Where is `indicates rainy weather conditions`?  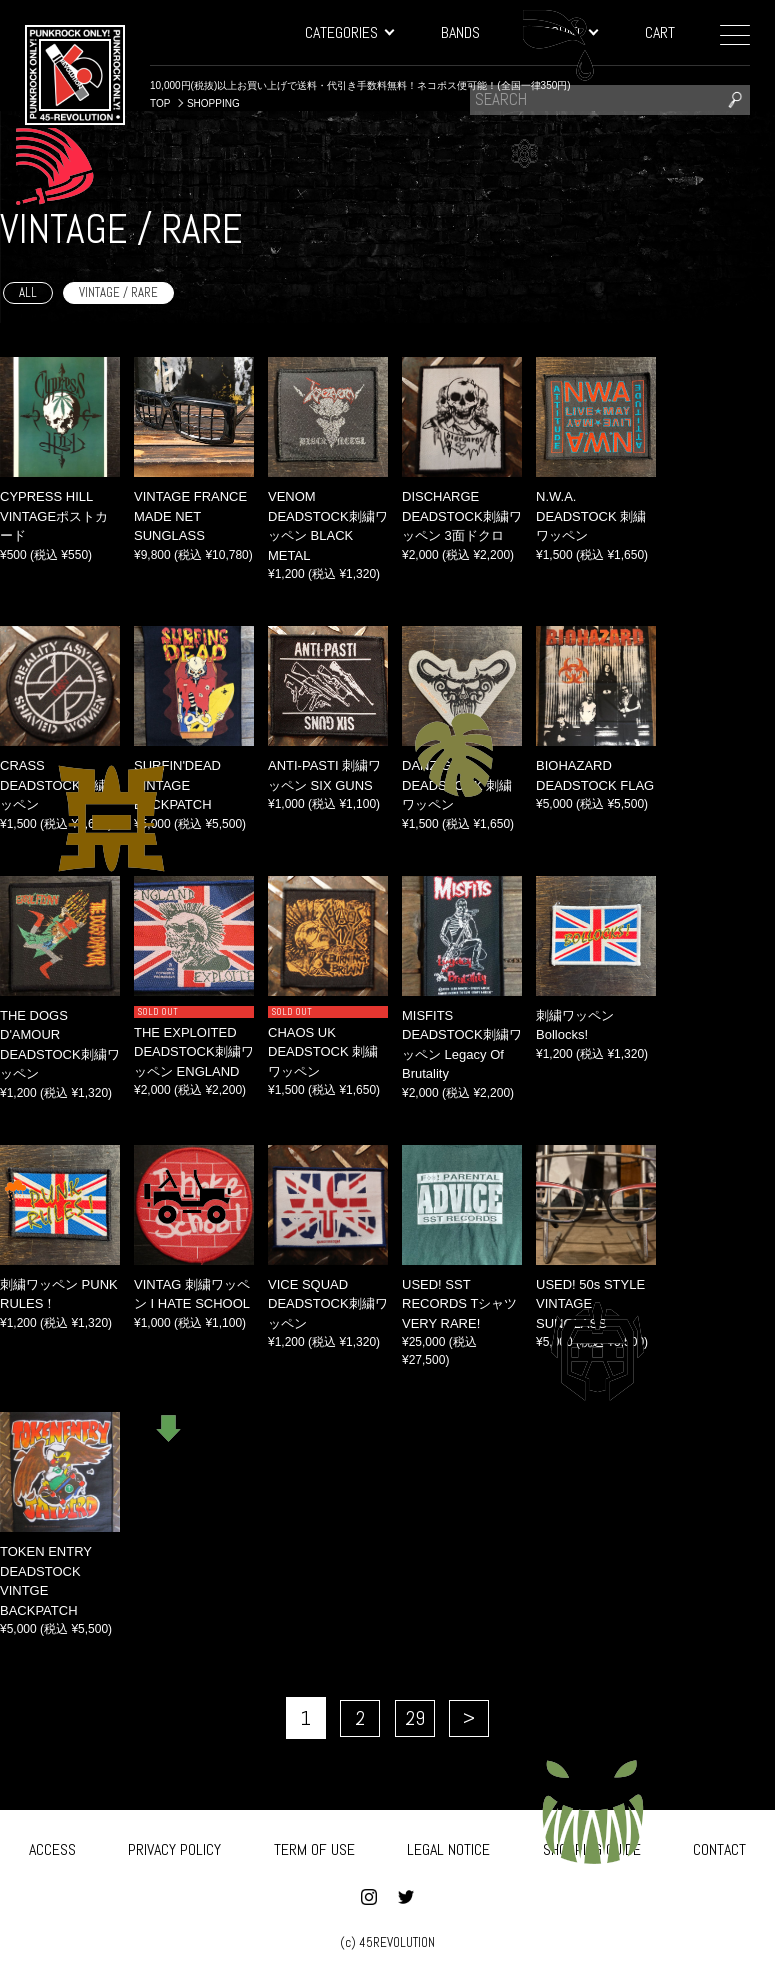
indicates rainy weather conditions is located at coordinates (15, 1190).